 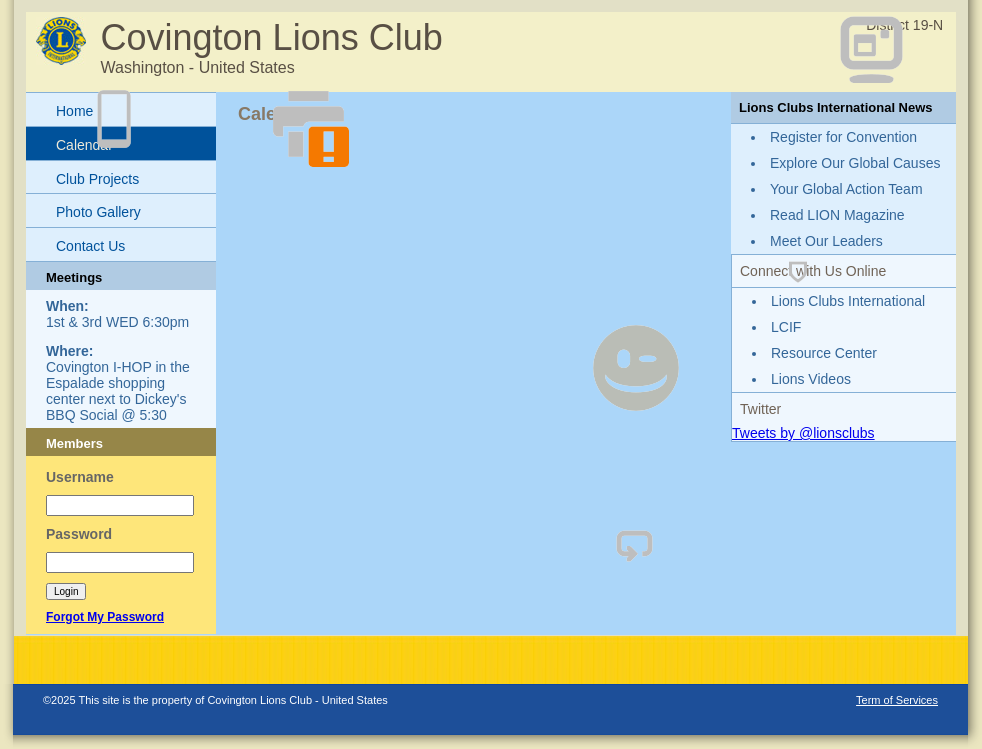 I want to click on indicates a printer warning or issue, so click(x=308, y=126).